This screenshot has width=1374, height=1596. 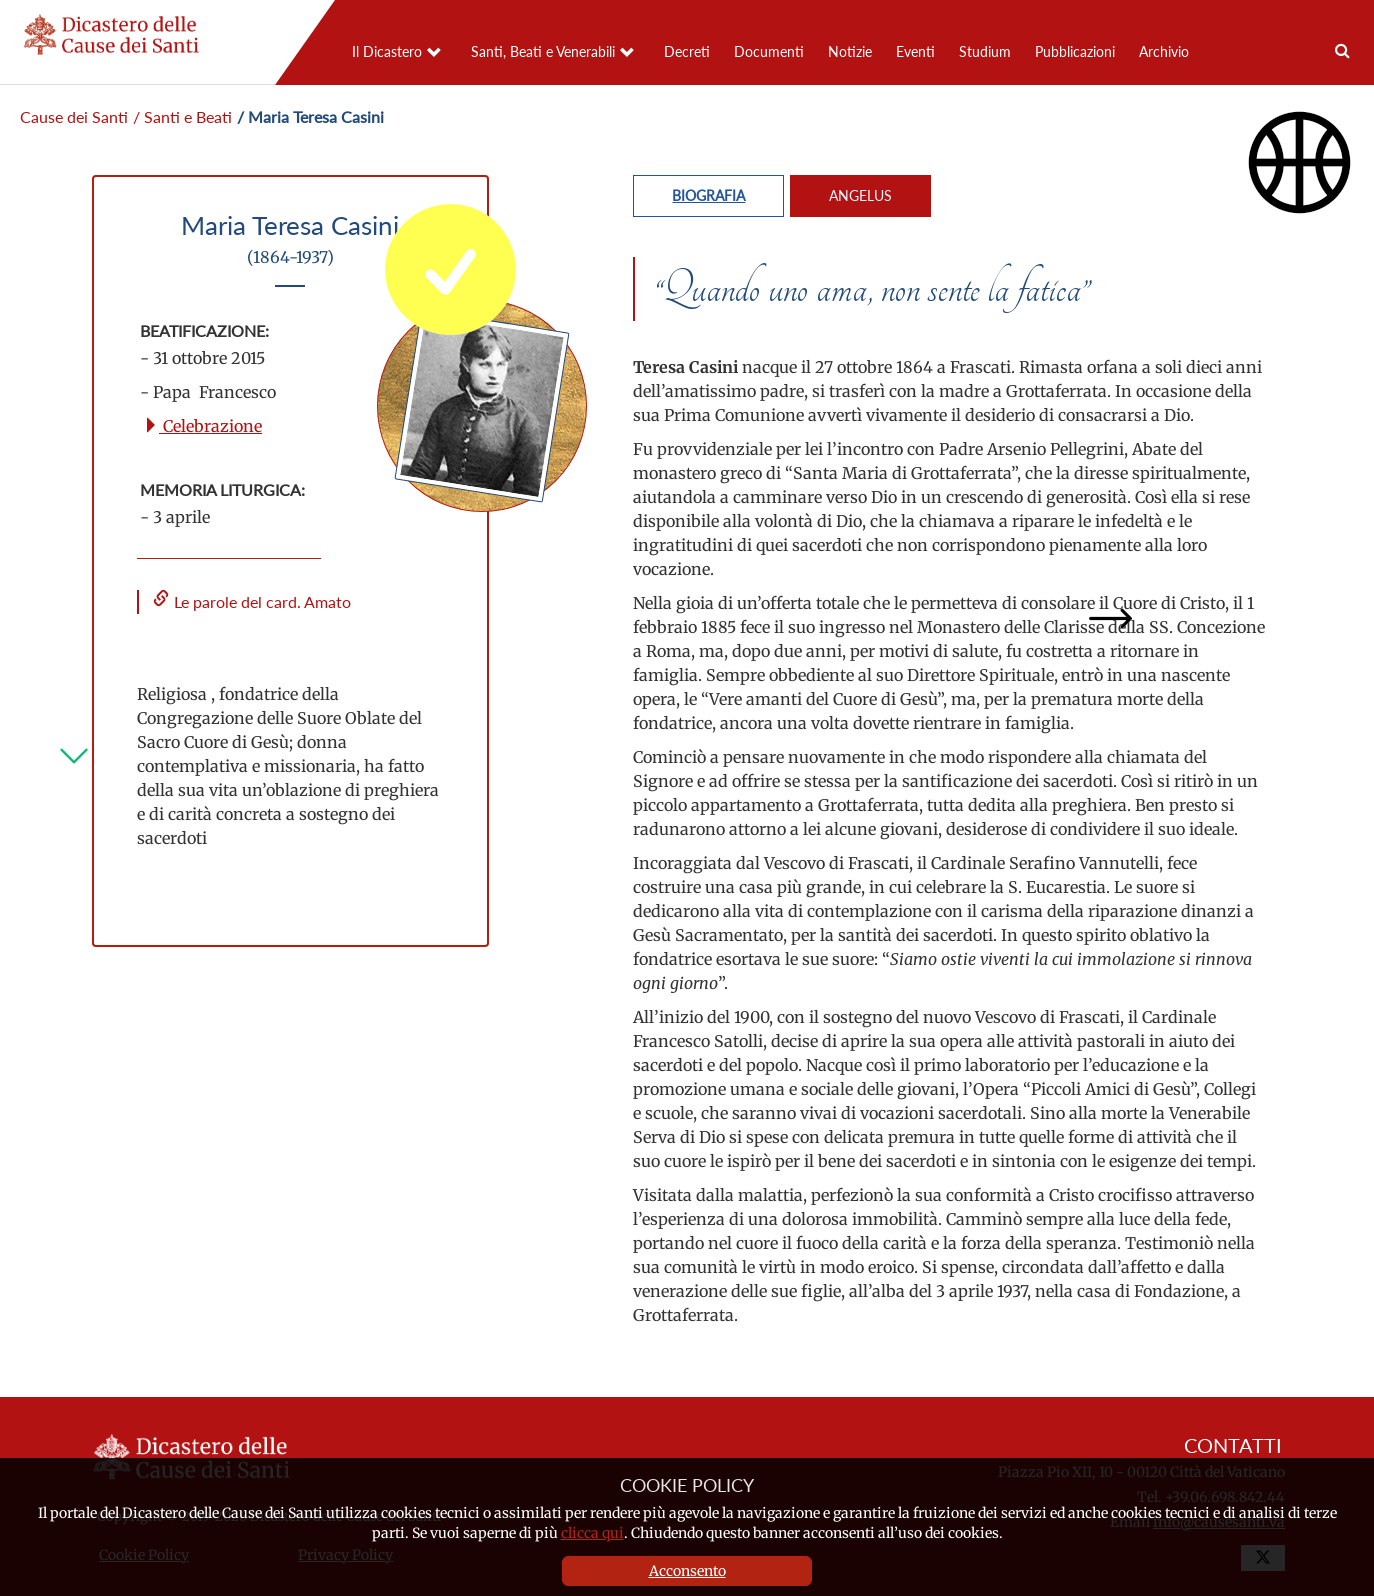 I want to click on expand a dropdown menu or section, so click(x=74, y=756).